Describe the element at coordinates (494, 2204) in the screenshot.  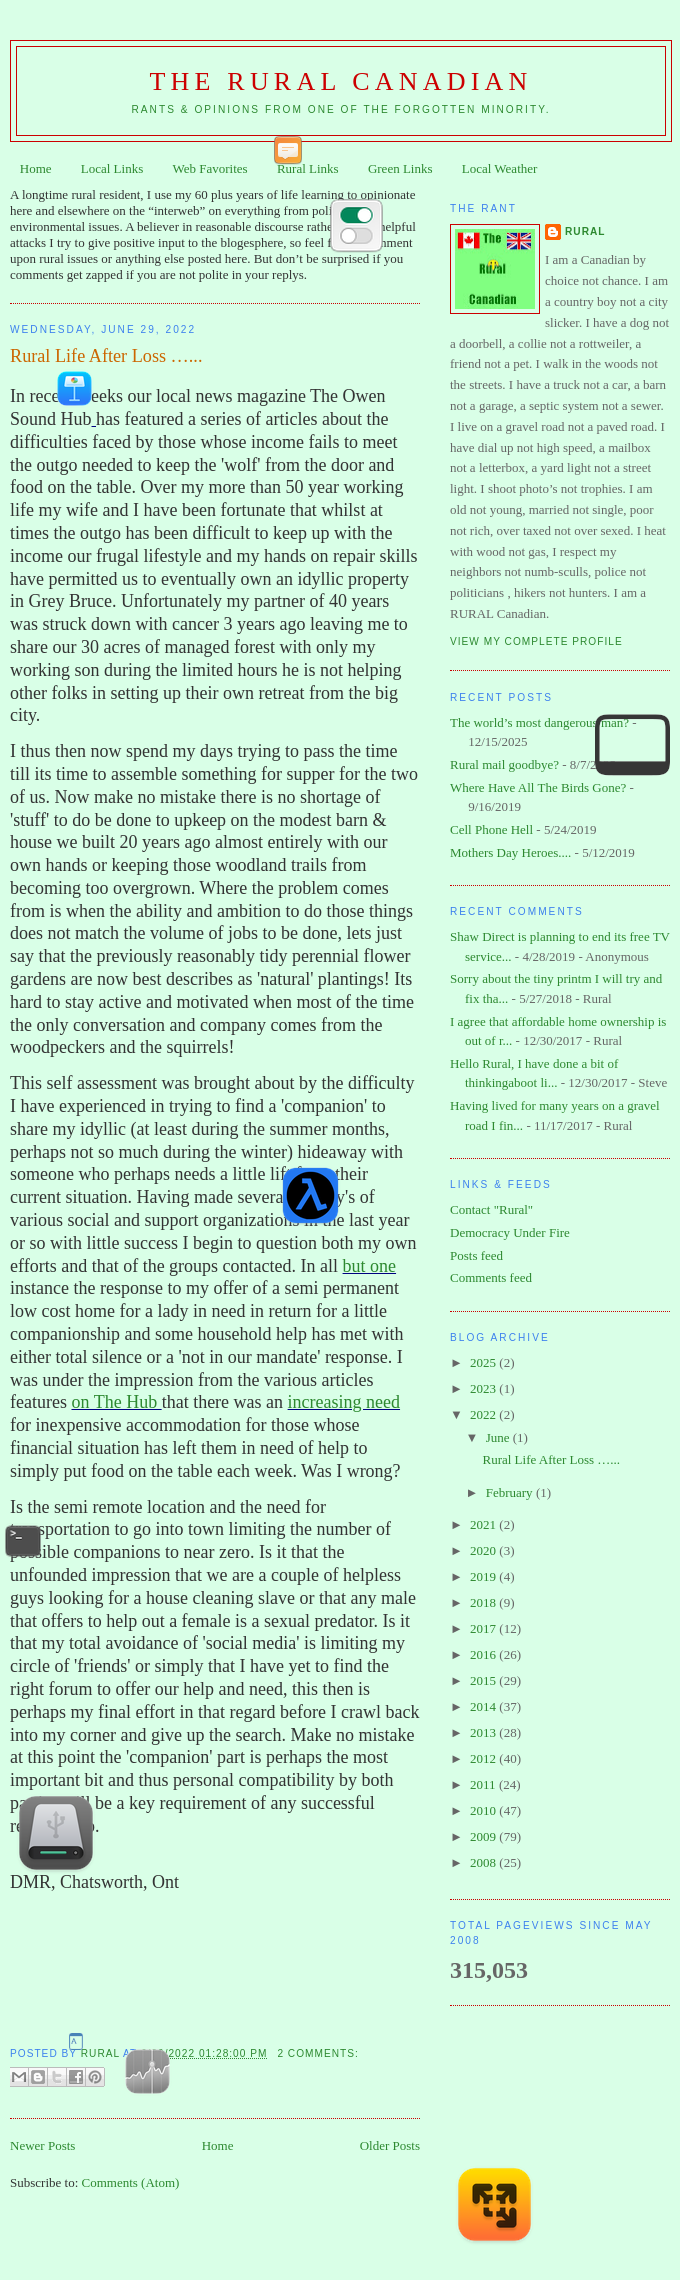
I see `open vmware player application` at that location.